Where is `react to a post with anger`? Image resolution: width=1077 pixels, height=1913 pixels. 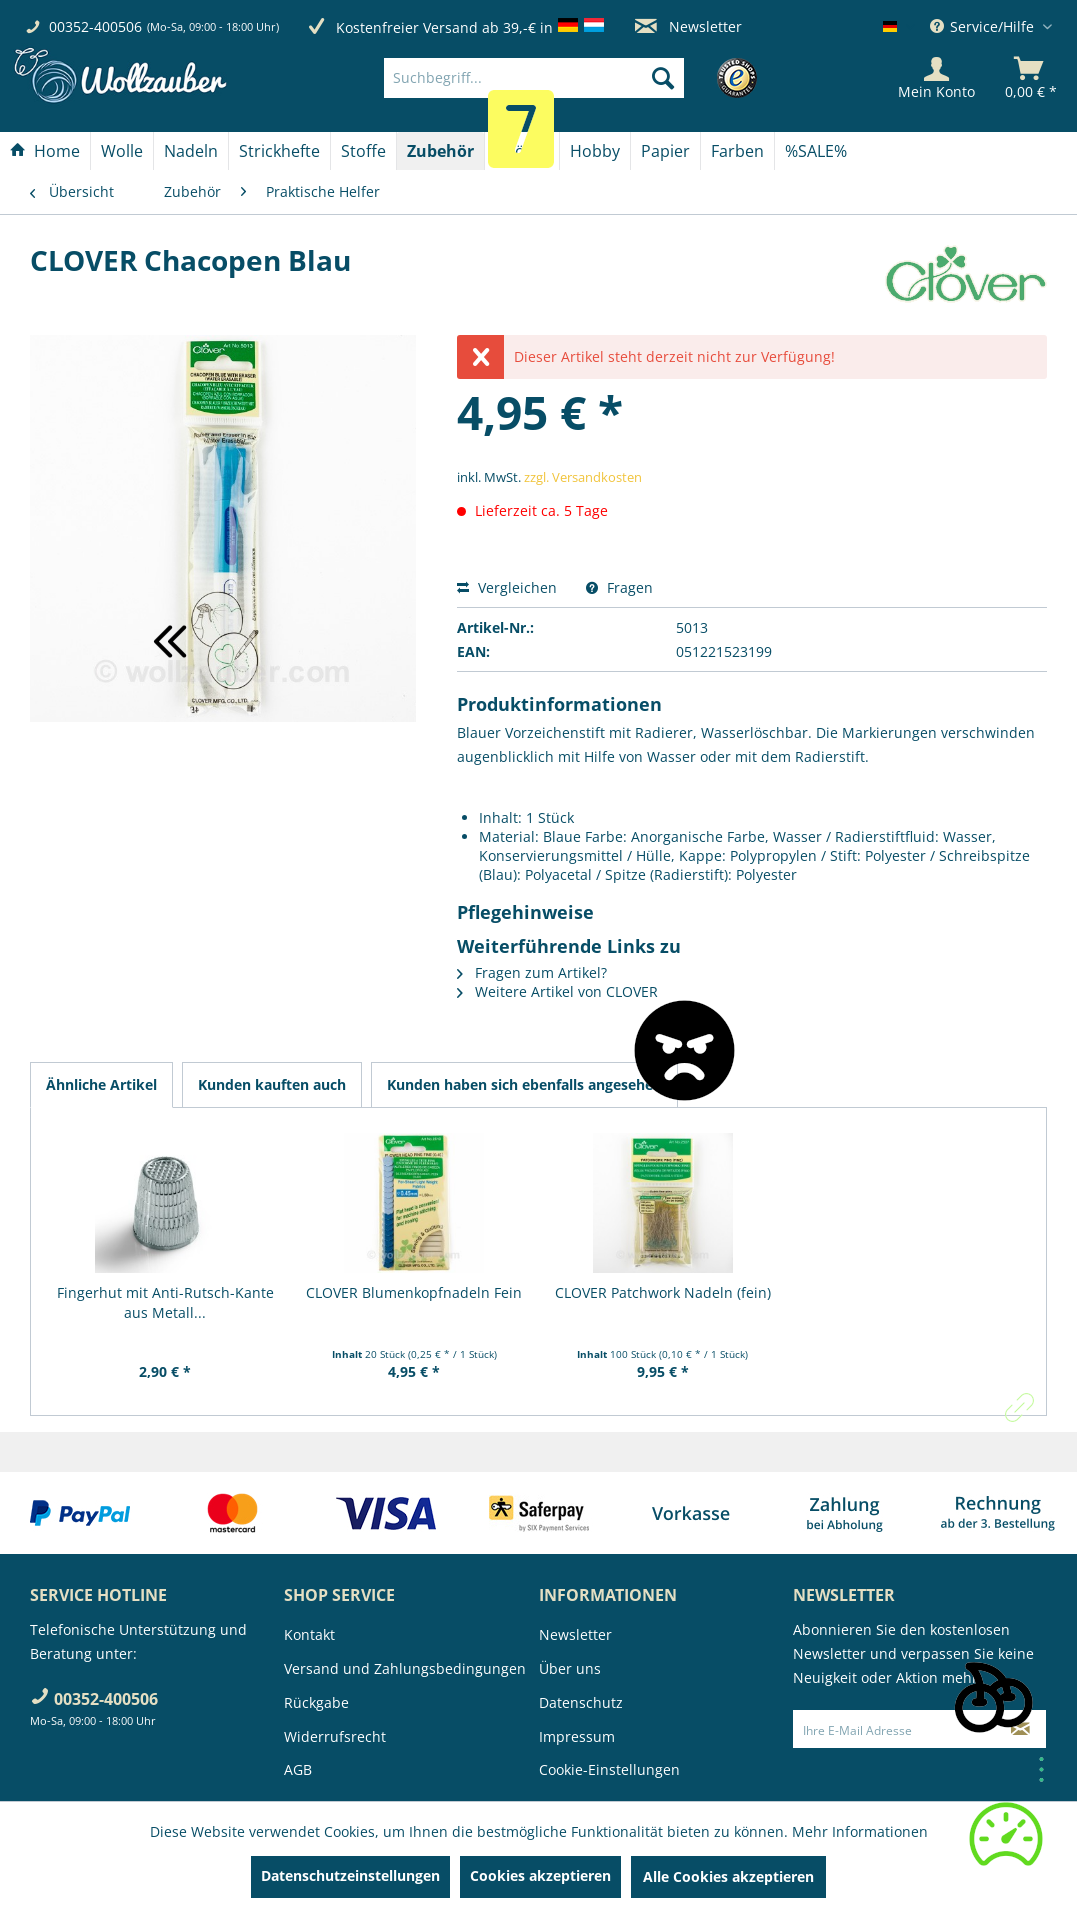
react to a post with anger is located at coordinates (684, 1050).